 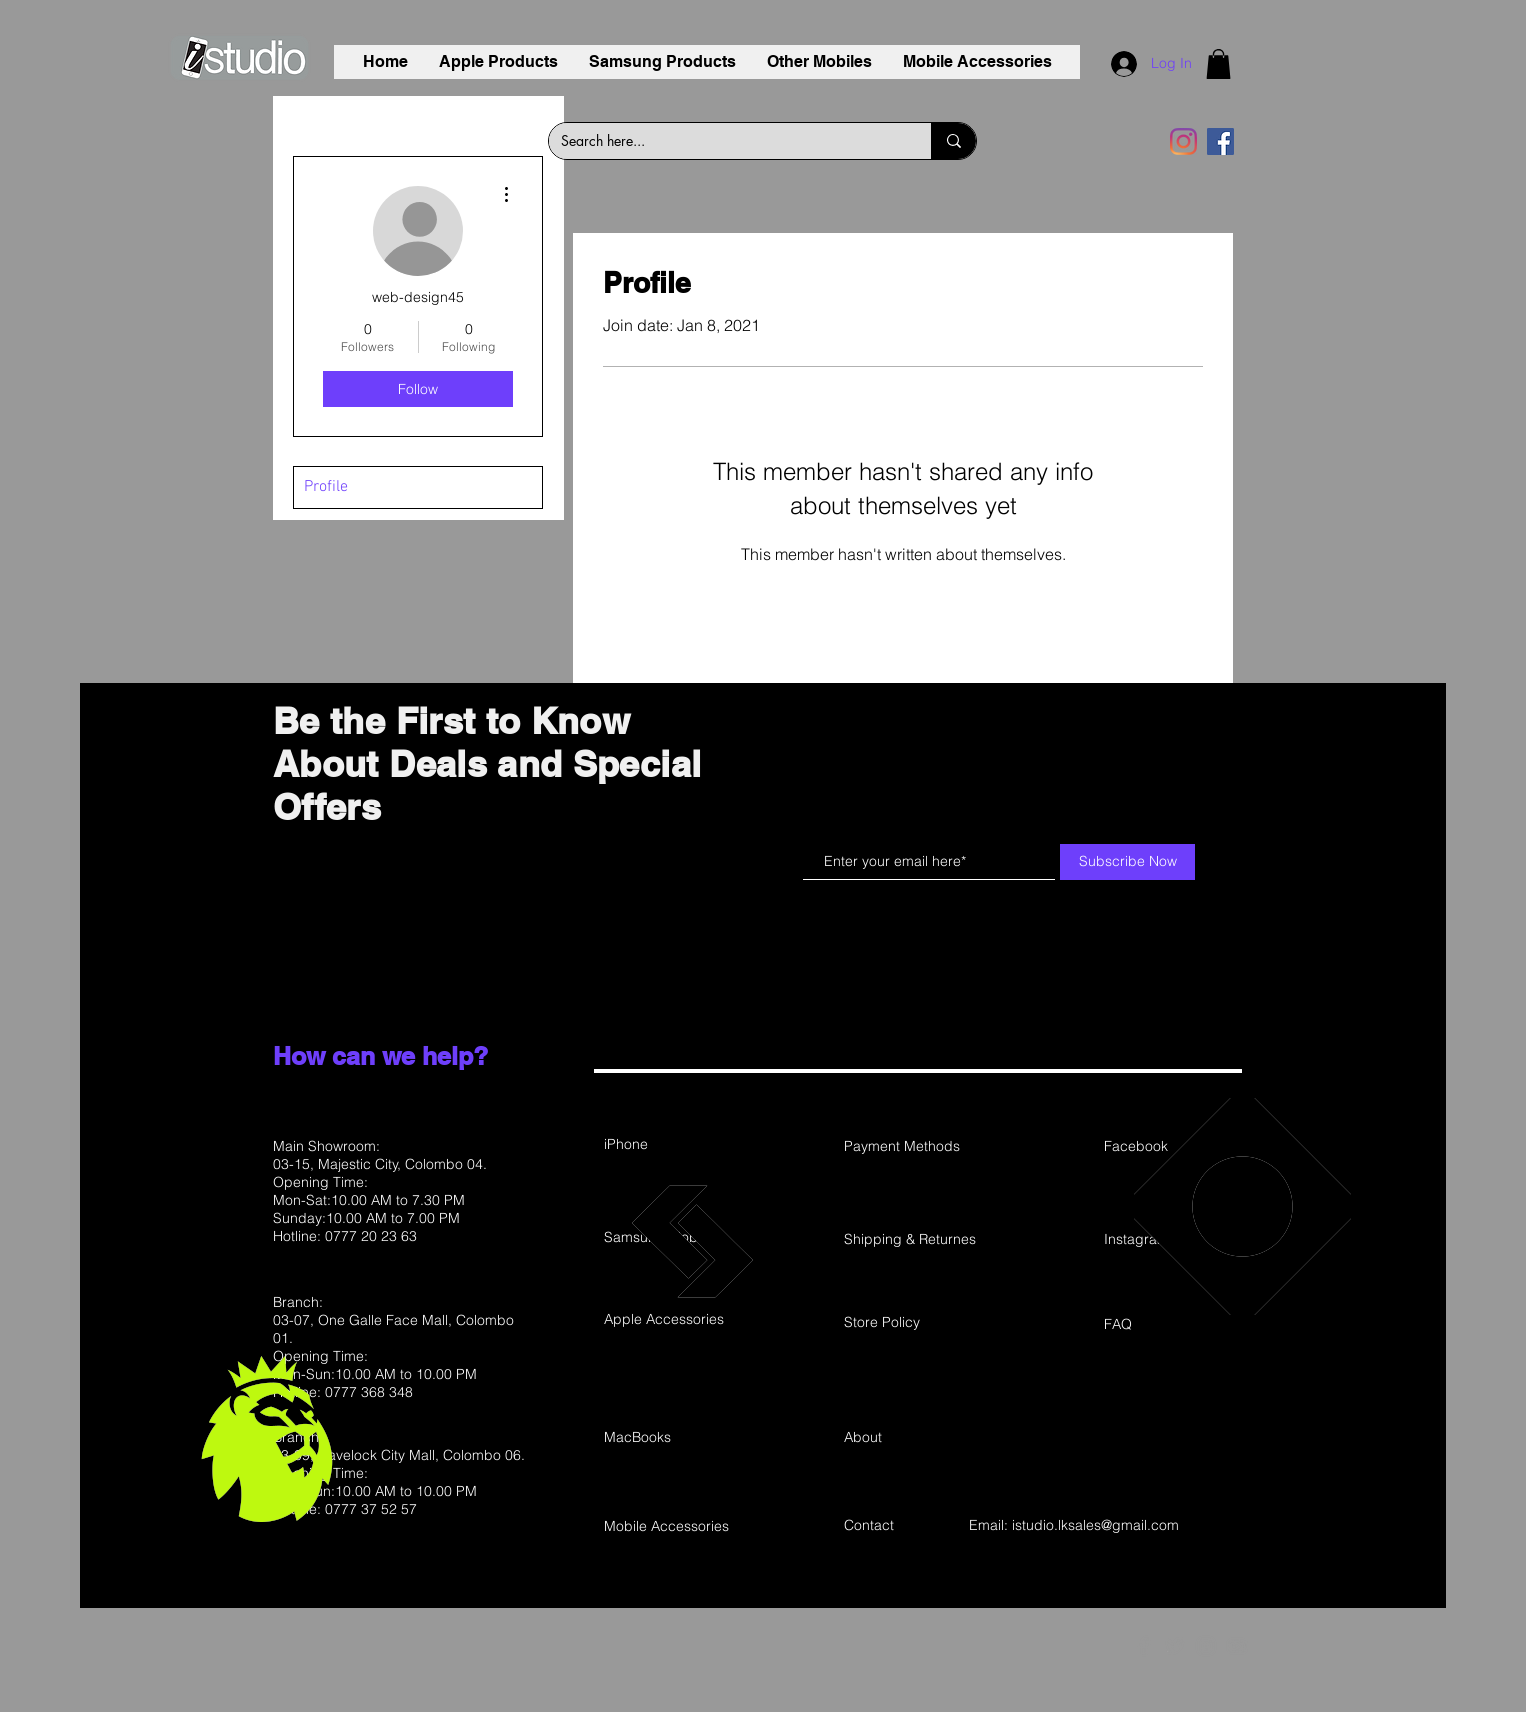 I want to click on cloudsmith logo, so click(x=1242, y=1206).